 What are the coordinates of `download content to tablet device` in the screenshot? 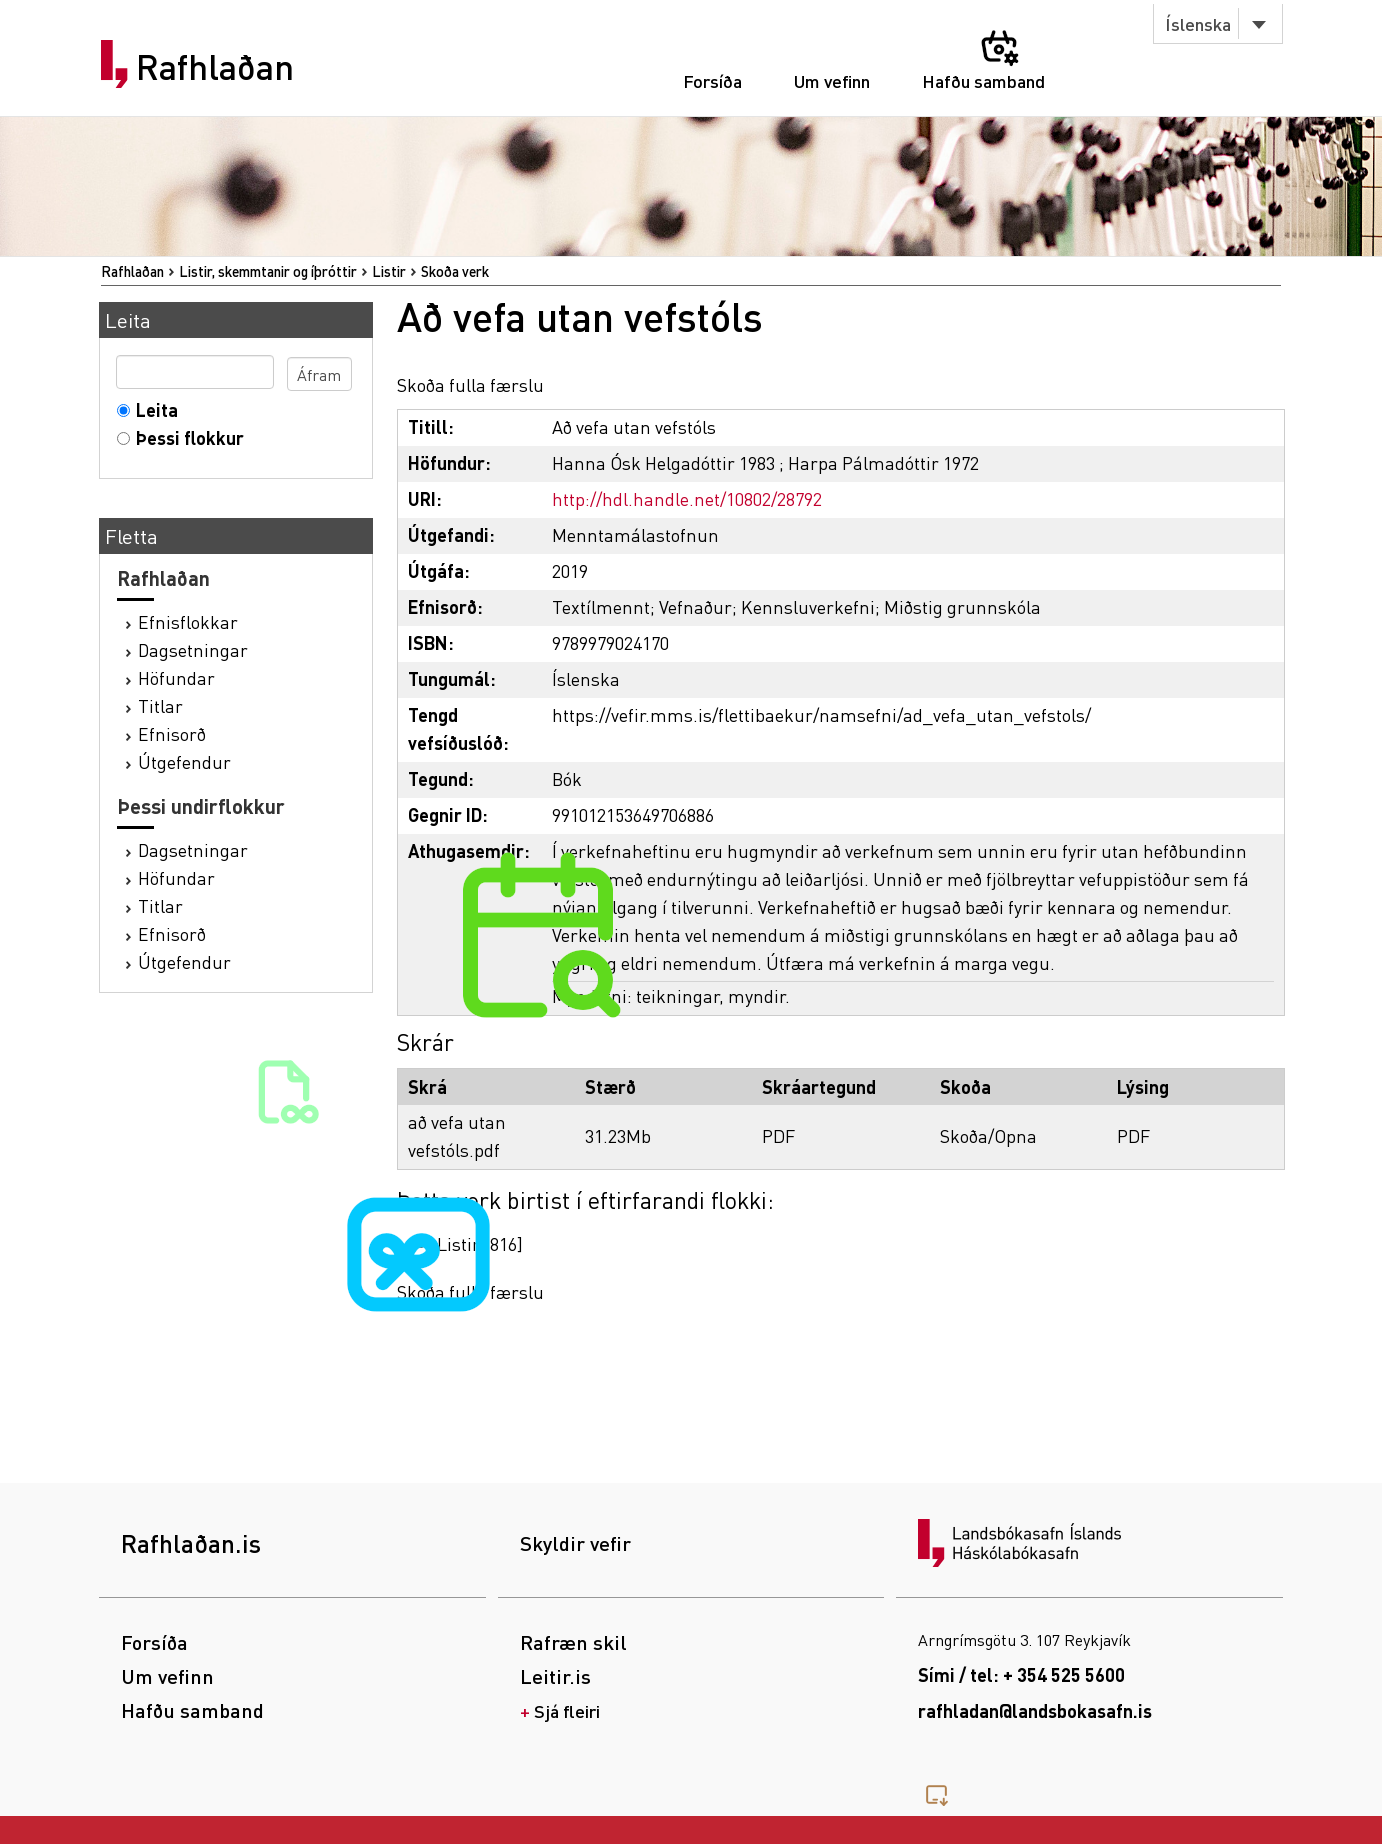 It's located at (936, 1794).